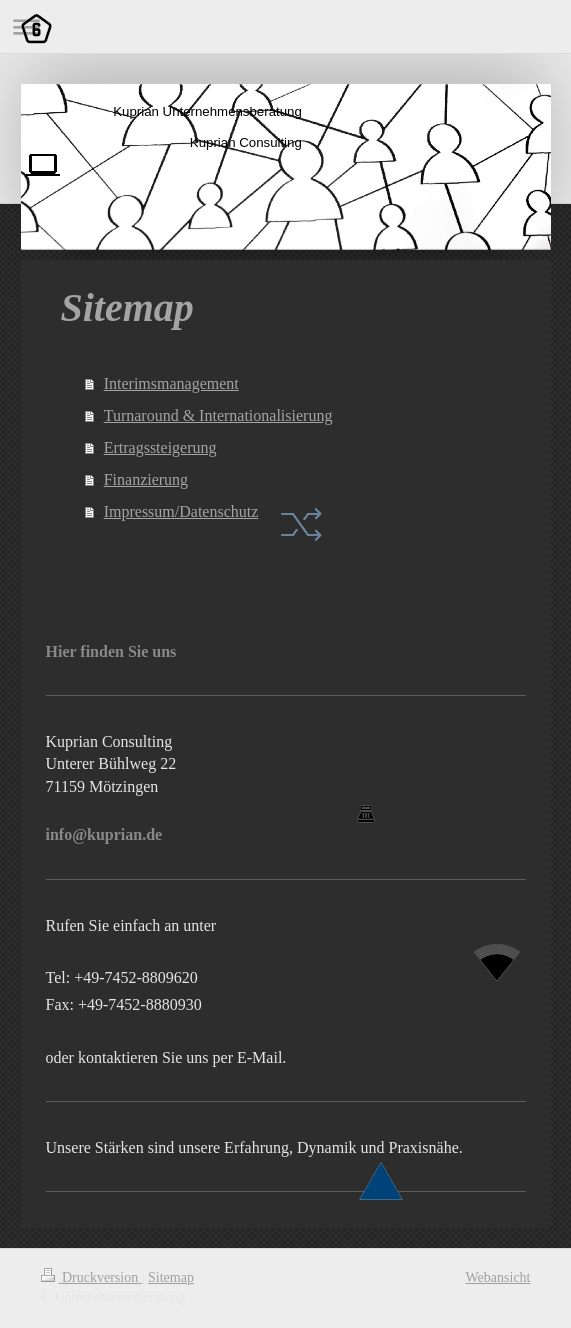 Image resolution: width=571 pixels, height=1328 pixels. I want to click on switch to desktop view, so click(43, 165).